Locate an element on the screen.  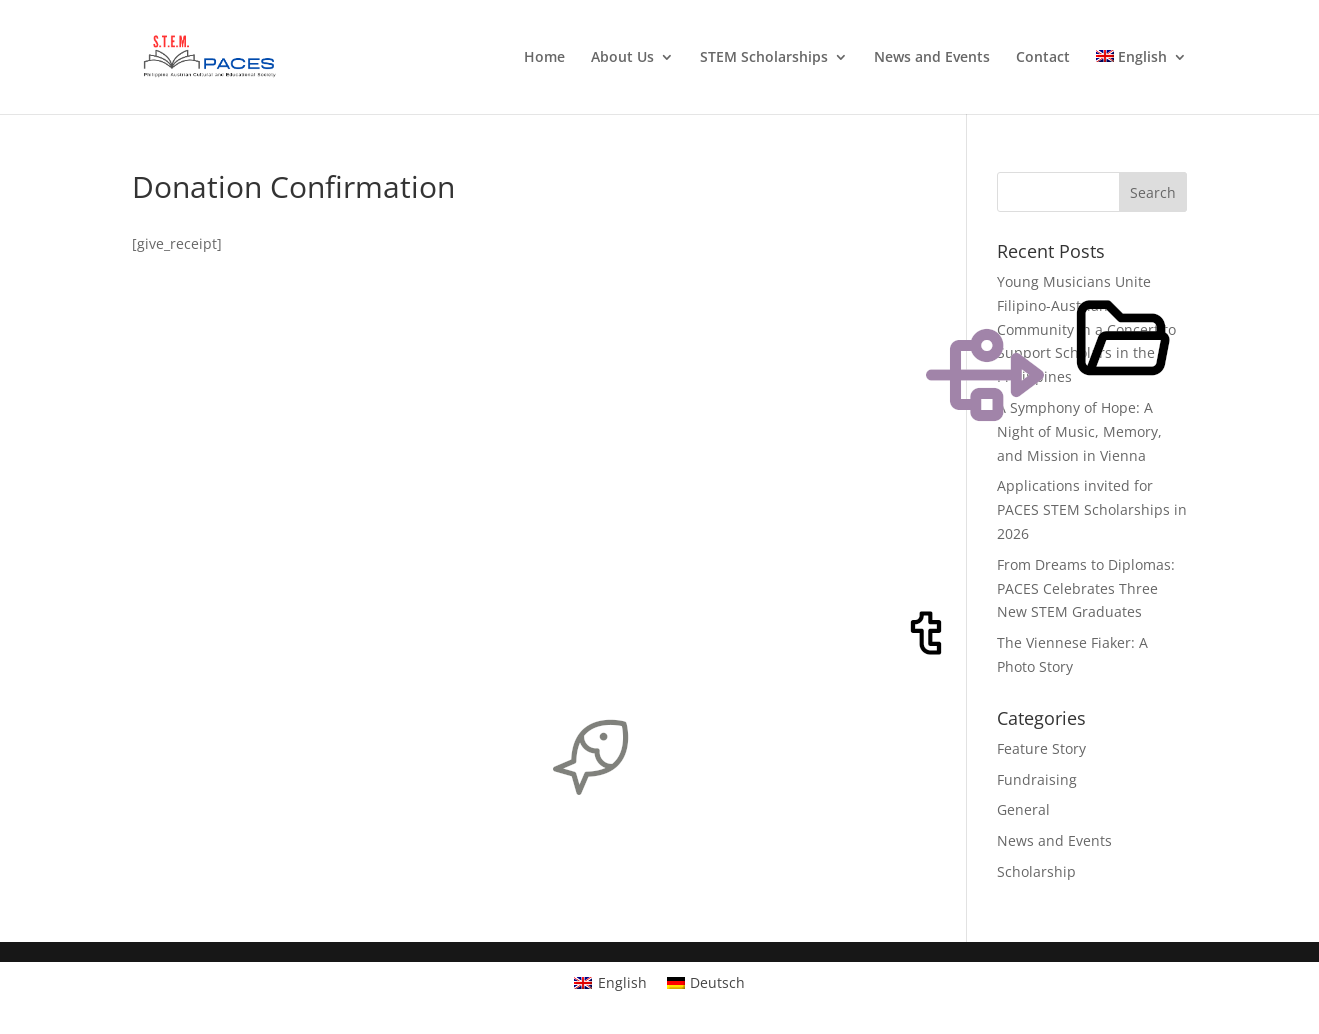
indicates seafood or fish-related content is located at coordinates (594, 753).